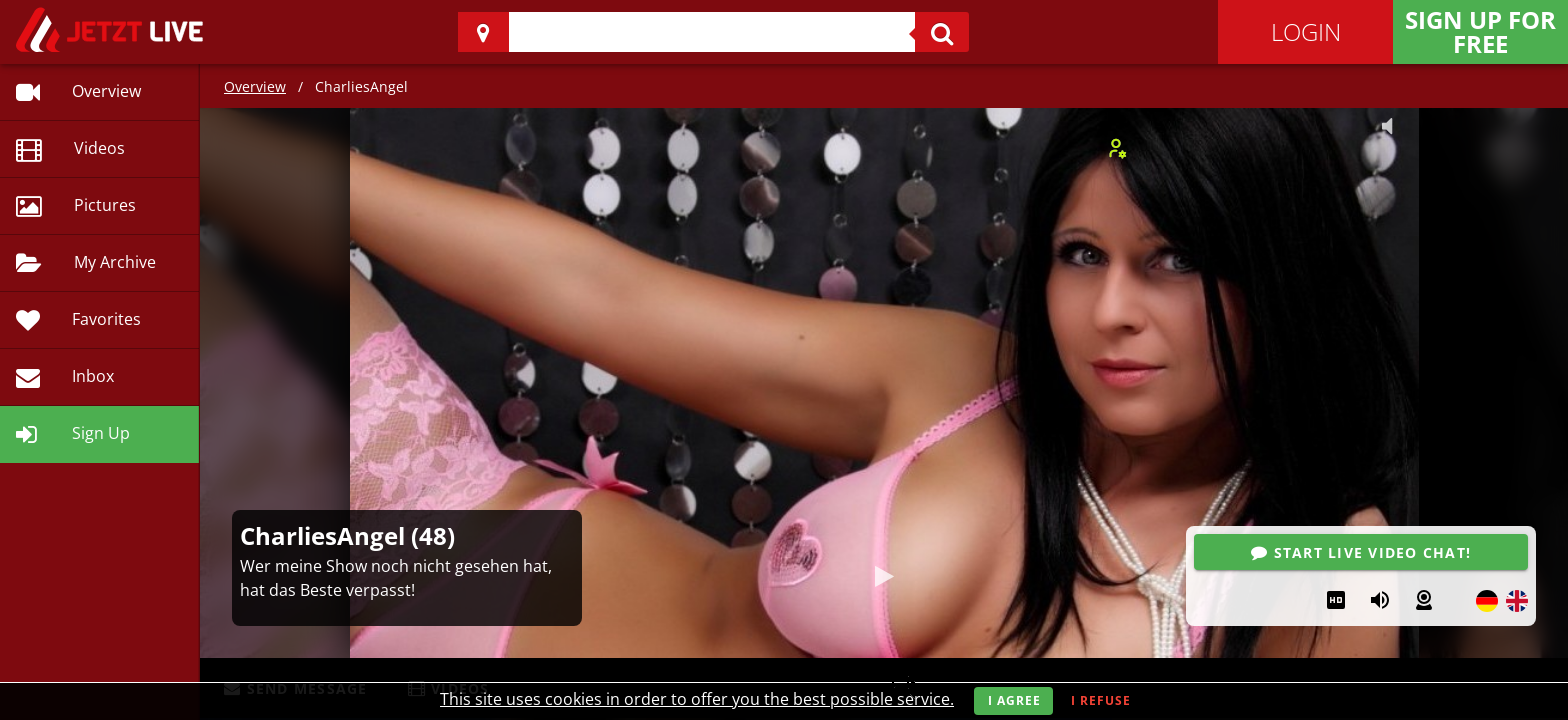 This screenshot has height=720, width=1568. I want to click on open discussion forum or community chat, so click(903, 687).